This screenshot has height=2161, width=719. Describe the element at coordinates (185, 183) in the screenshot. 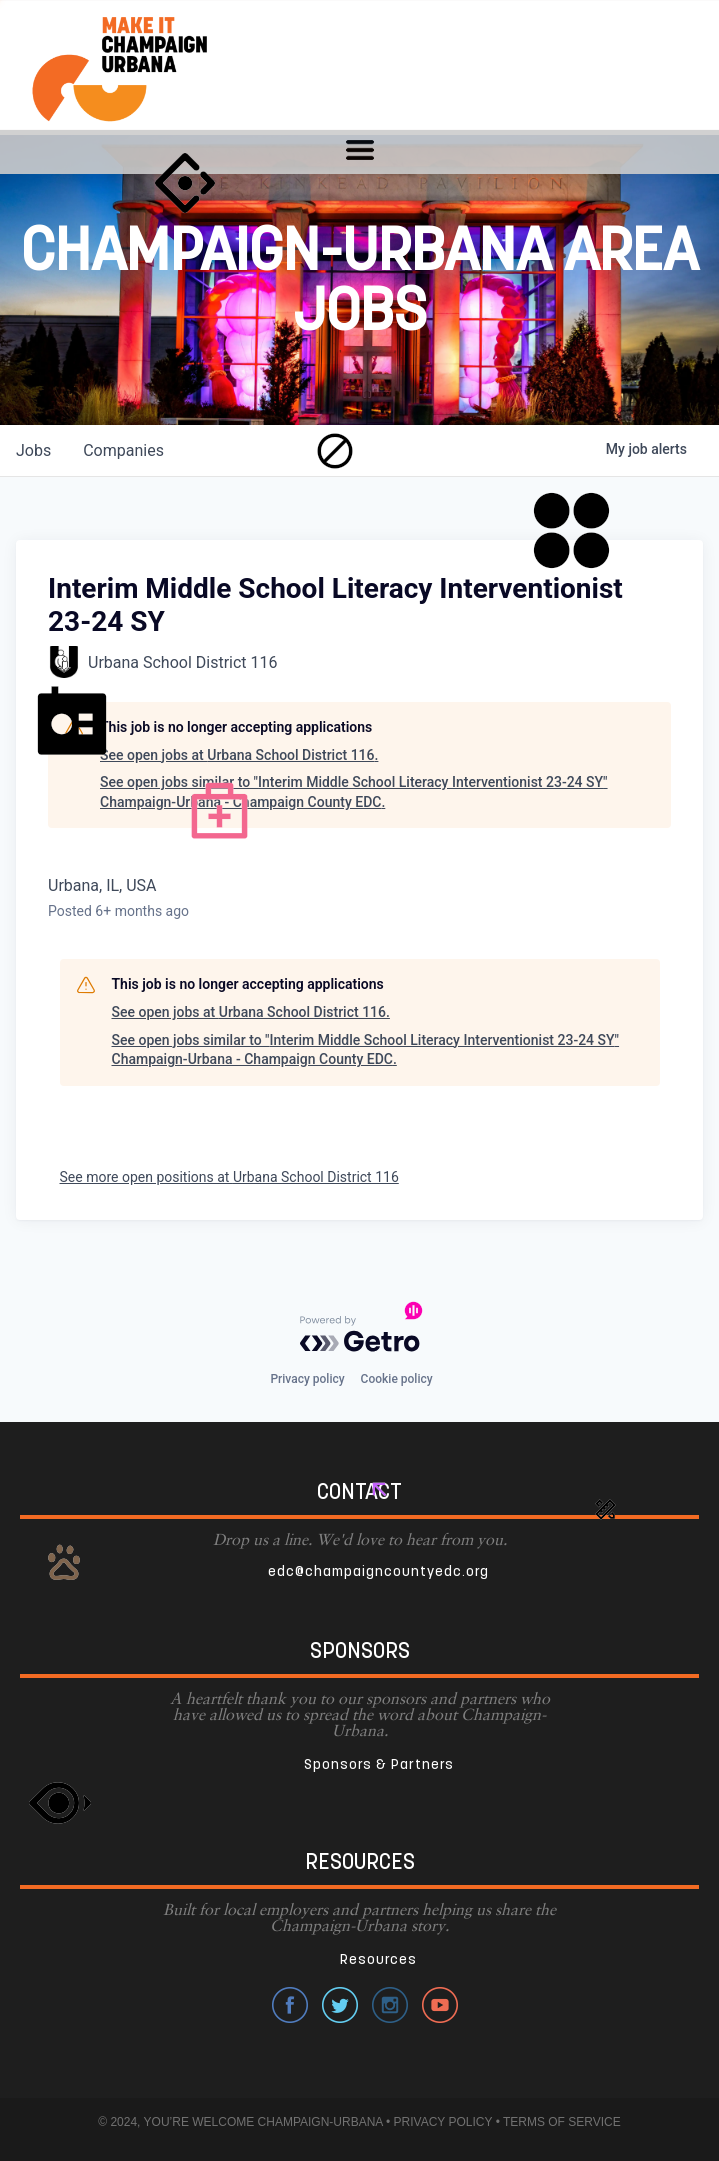

I see `navigate to Ant Design documentation or resources` at that location.